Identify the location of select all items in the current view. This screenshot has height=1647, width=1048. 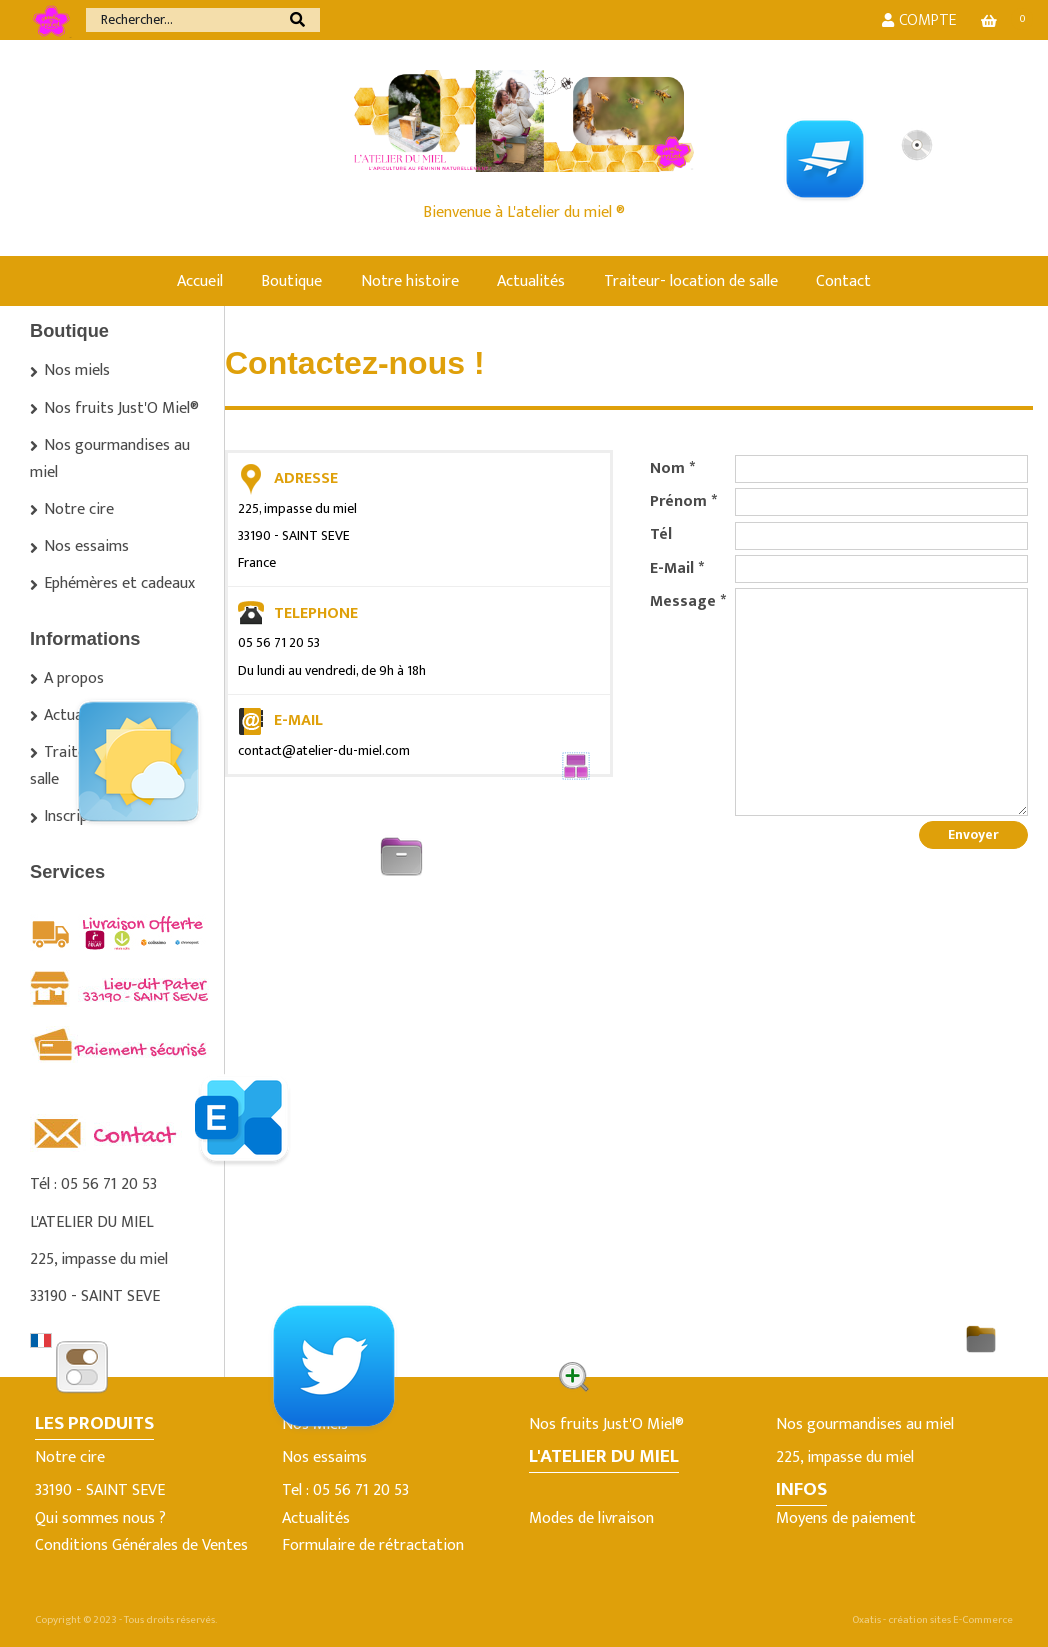
(576, 766).